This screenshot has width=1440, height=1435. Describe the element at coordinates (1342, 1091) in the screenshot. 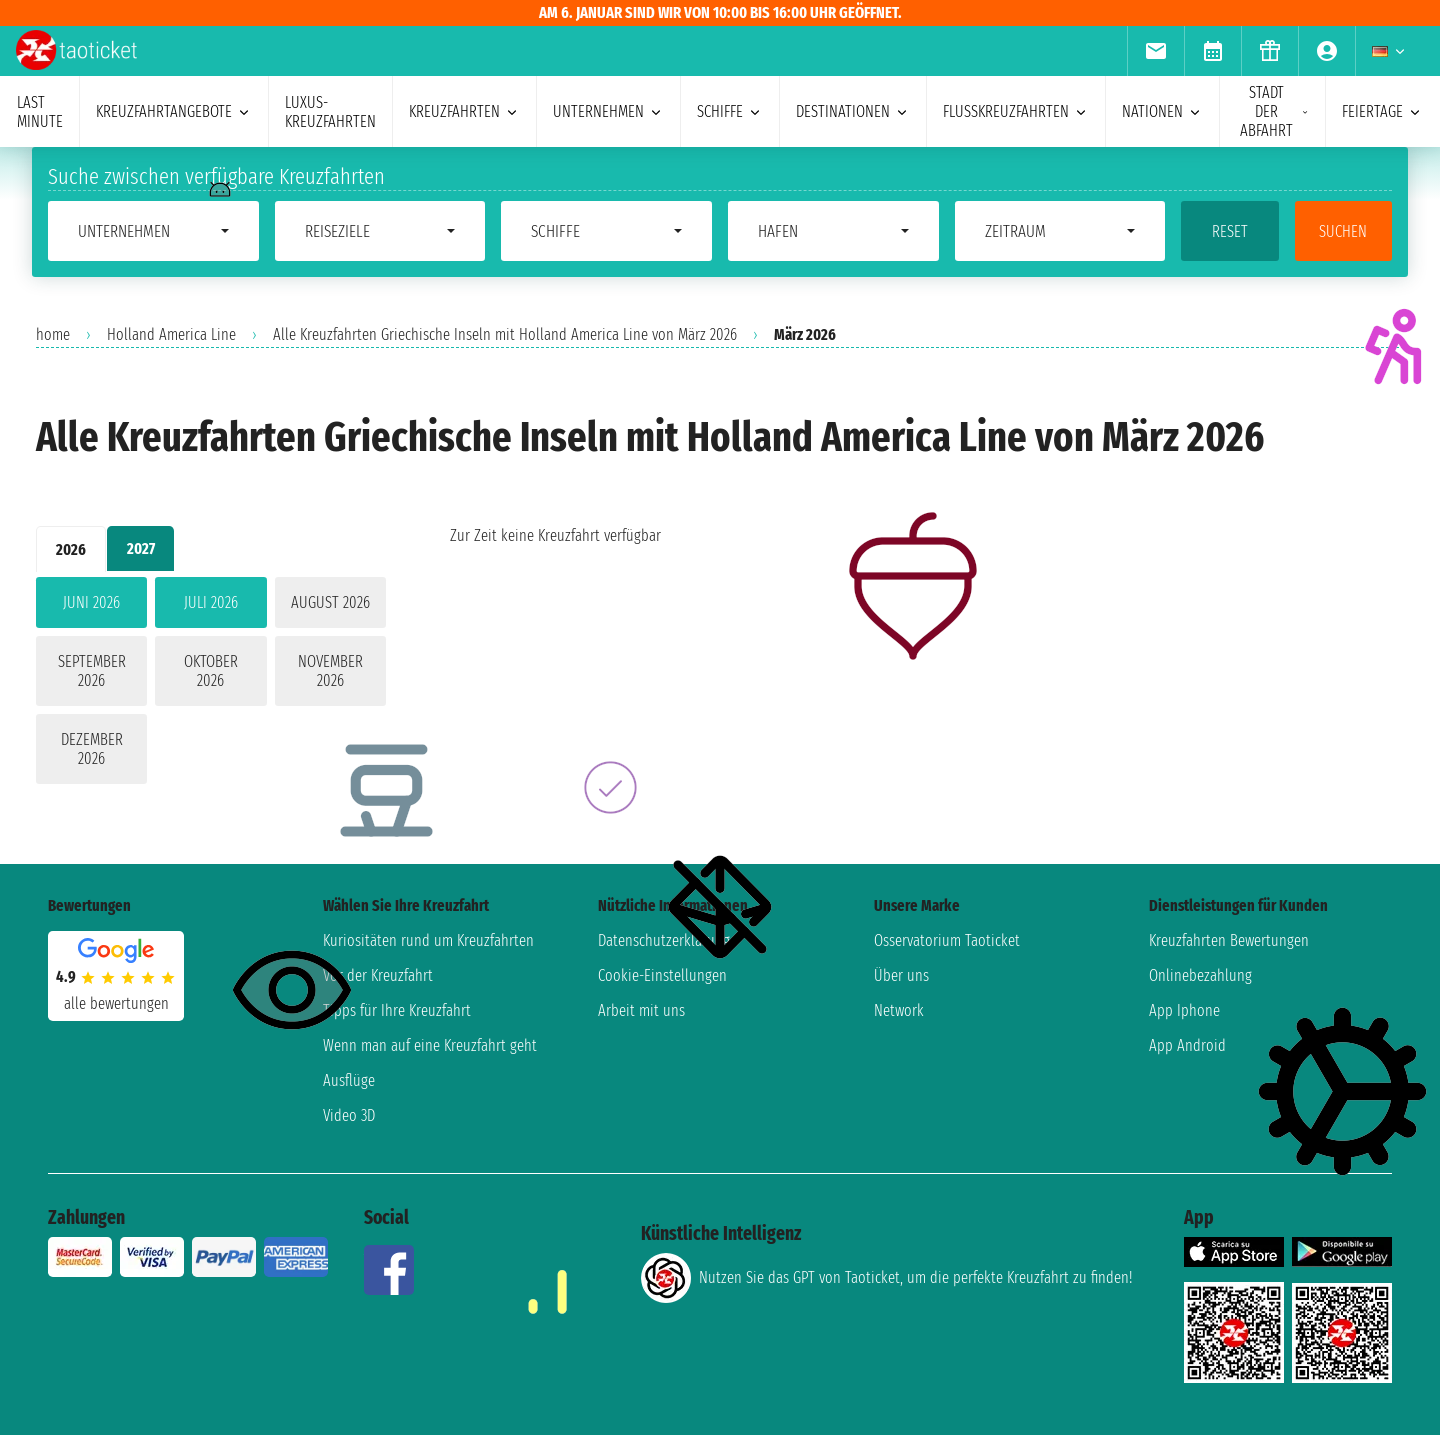

I see `access settings or preferences` at that location.